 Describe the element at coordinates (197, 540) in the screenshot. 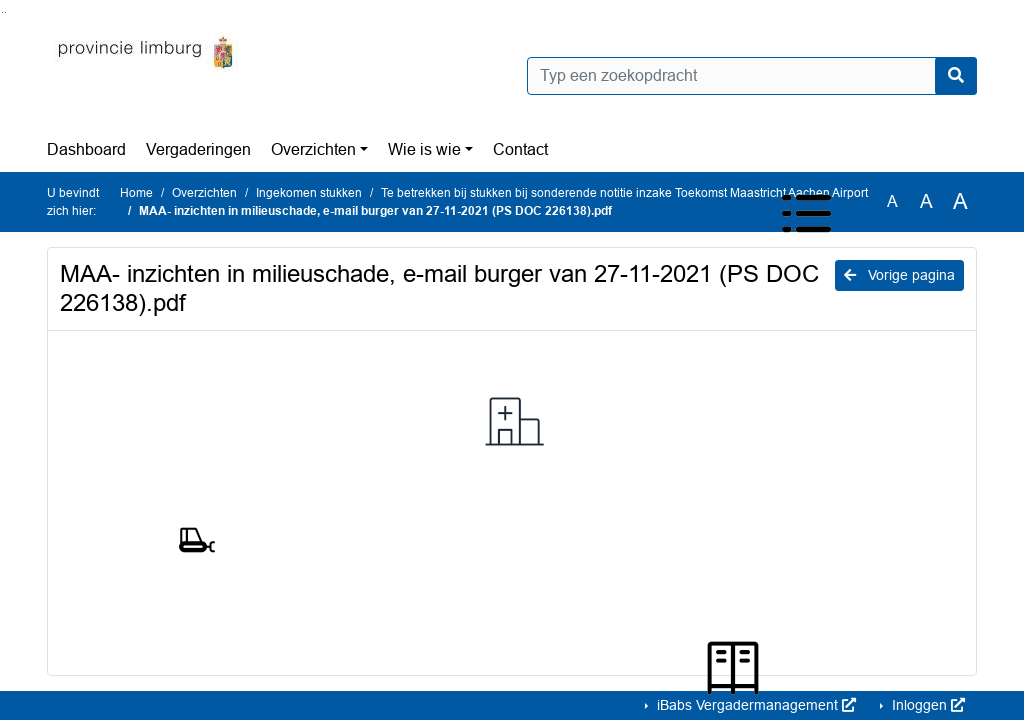

I see `construction or building feature` at that location.